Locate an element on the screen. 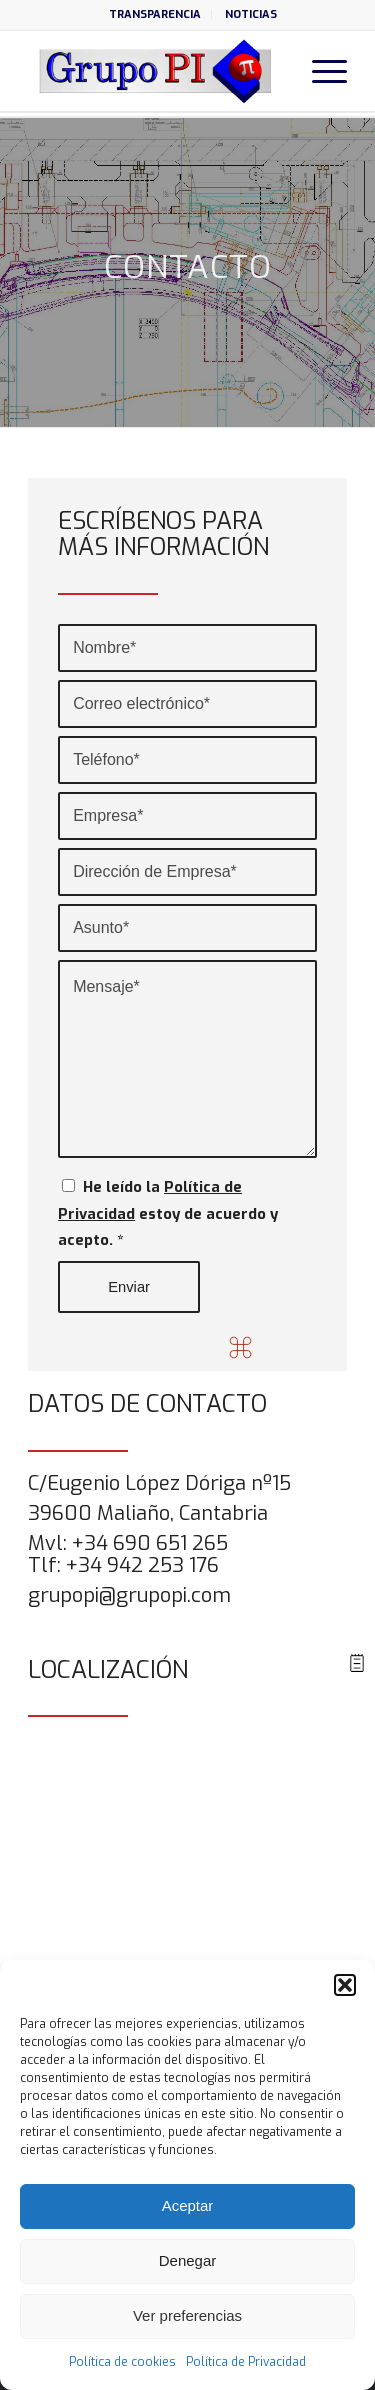  command key modifier for keyboard shortcuts is located at coordinates (240, 1347).